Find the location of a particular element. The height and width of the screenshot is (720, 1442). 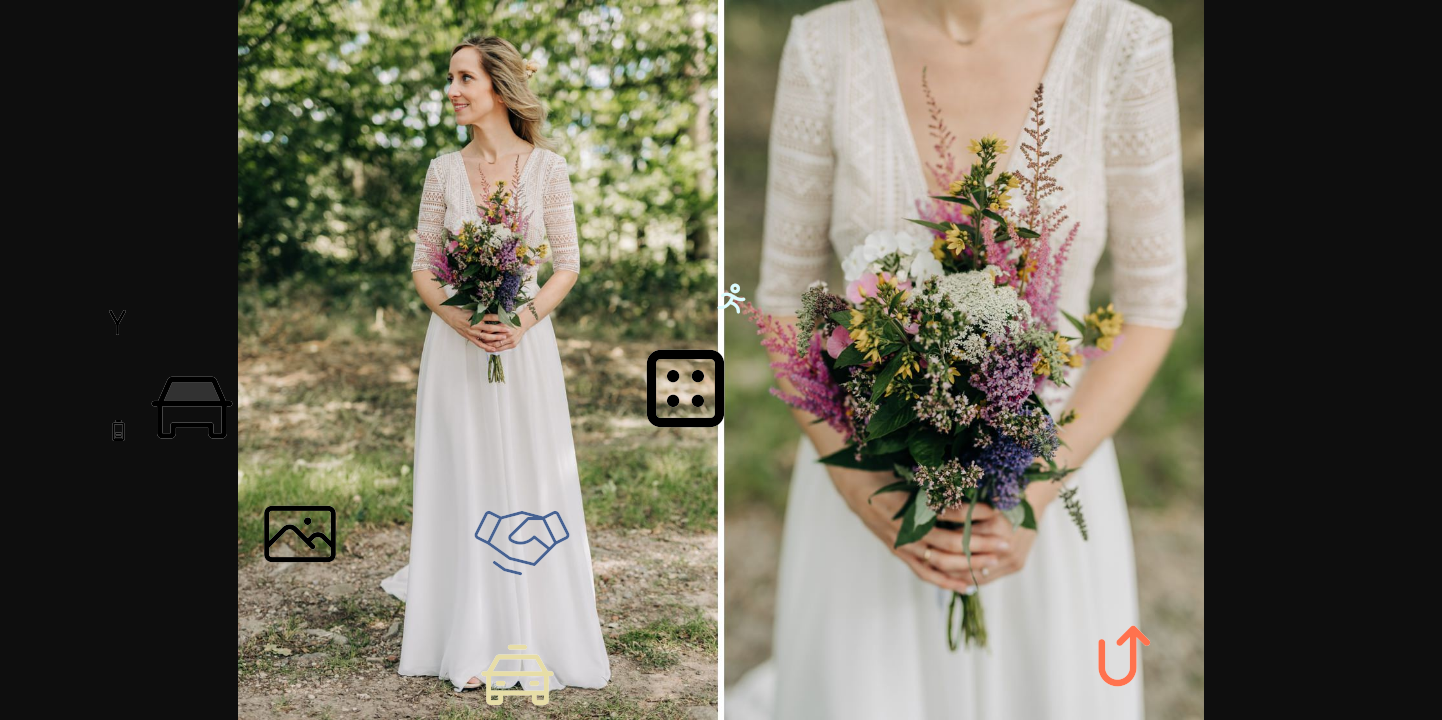

indicates medium battery level is located at coordinates (118, 430).